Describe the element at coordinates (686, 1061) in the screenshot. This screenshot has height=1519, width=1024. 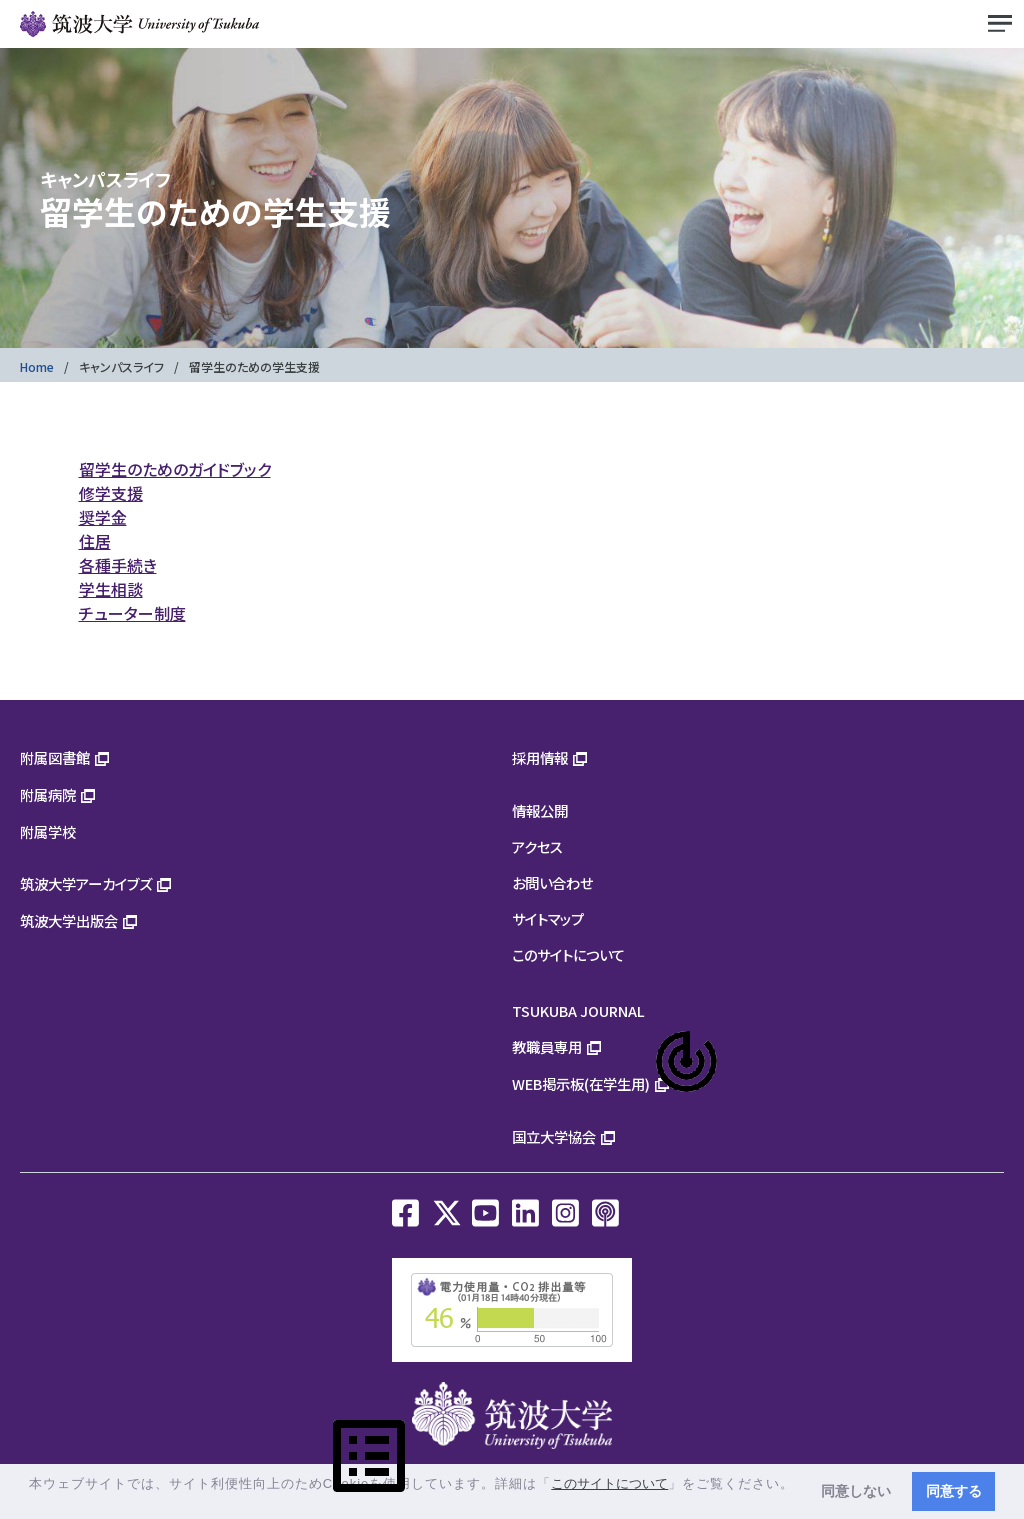
I see `track changes or revisions in a document` at that location.